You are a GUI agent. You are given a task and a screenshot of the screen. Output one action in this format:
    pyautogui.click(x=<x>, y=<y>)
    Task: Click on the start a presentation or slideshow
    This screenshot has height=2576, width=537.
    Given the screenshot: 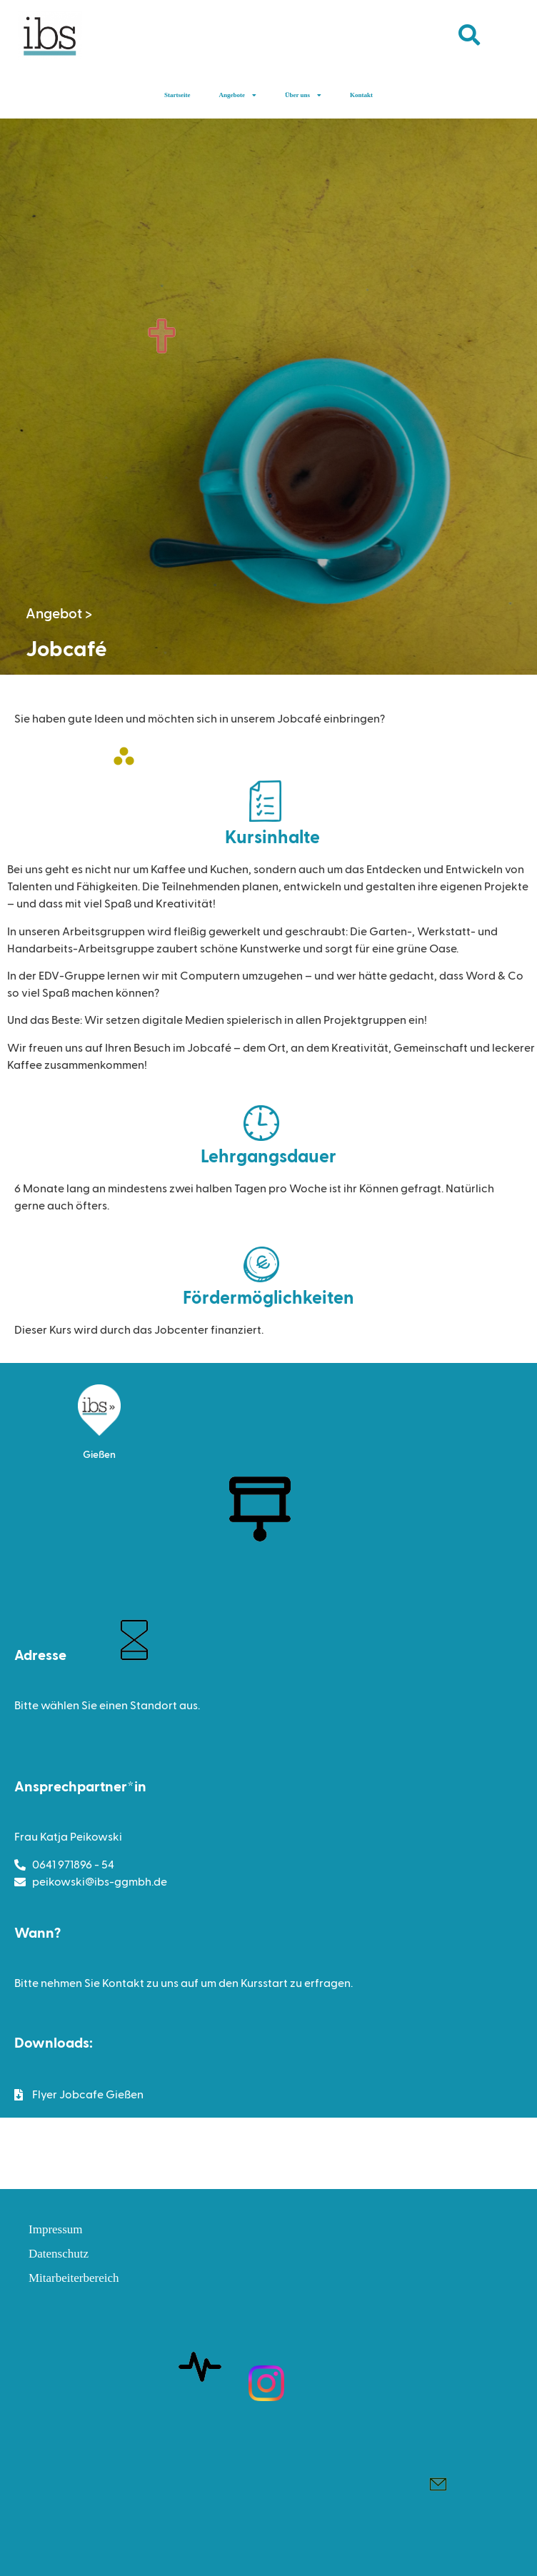 What is the action you would take?
    pyautogui.click(x=260, y=1505)
    